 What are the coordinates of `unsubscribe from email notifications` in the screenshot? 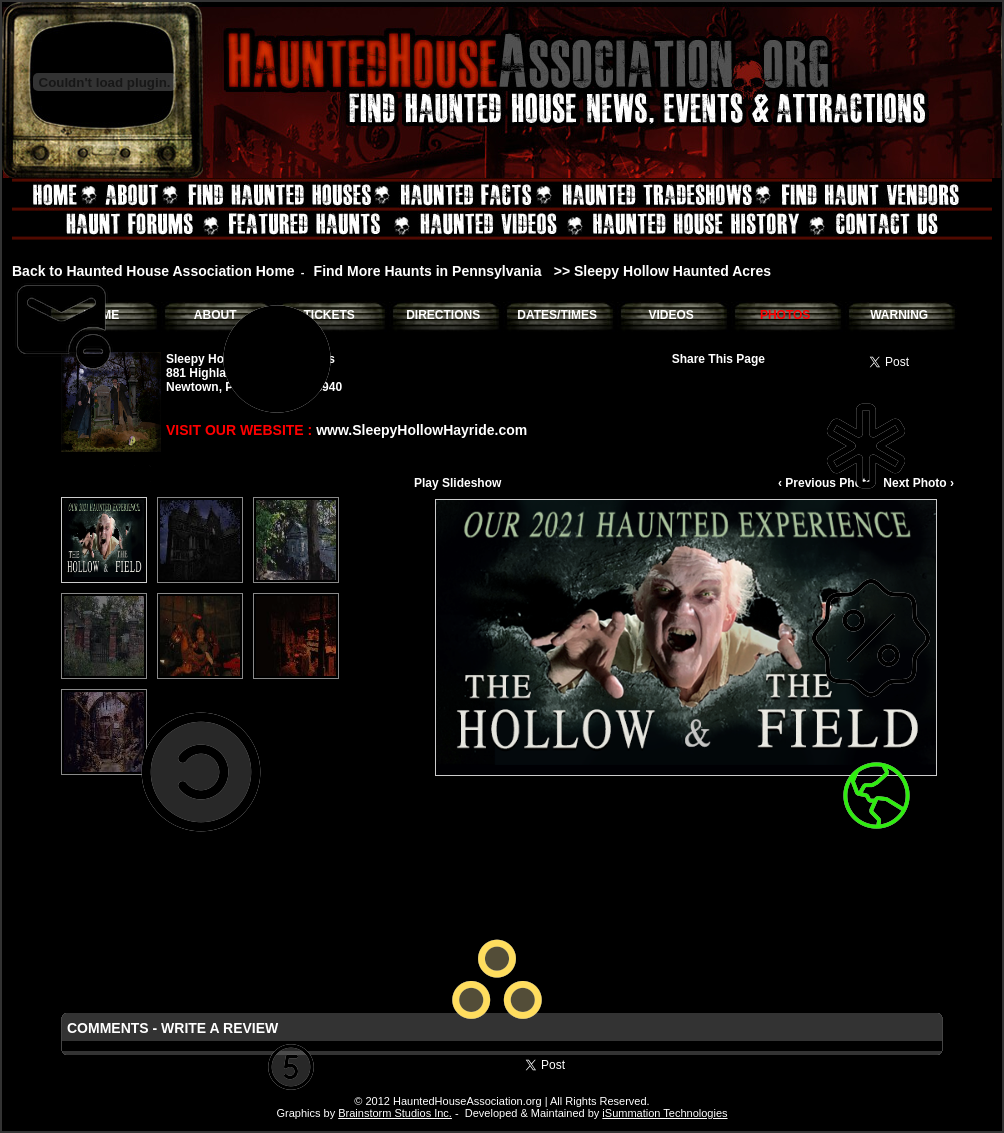 It's located at (61, 329).